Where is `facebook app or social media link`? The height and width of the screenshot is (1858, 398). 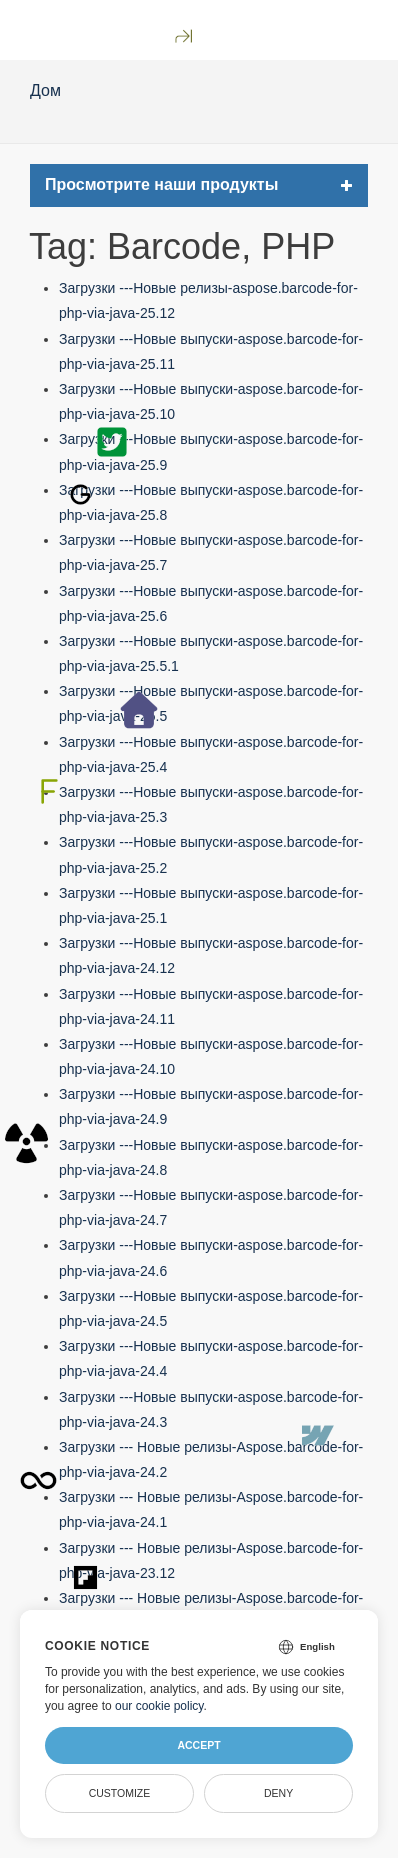 facebook app or social media link is located at coordinates (49, 791).